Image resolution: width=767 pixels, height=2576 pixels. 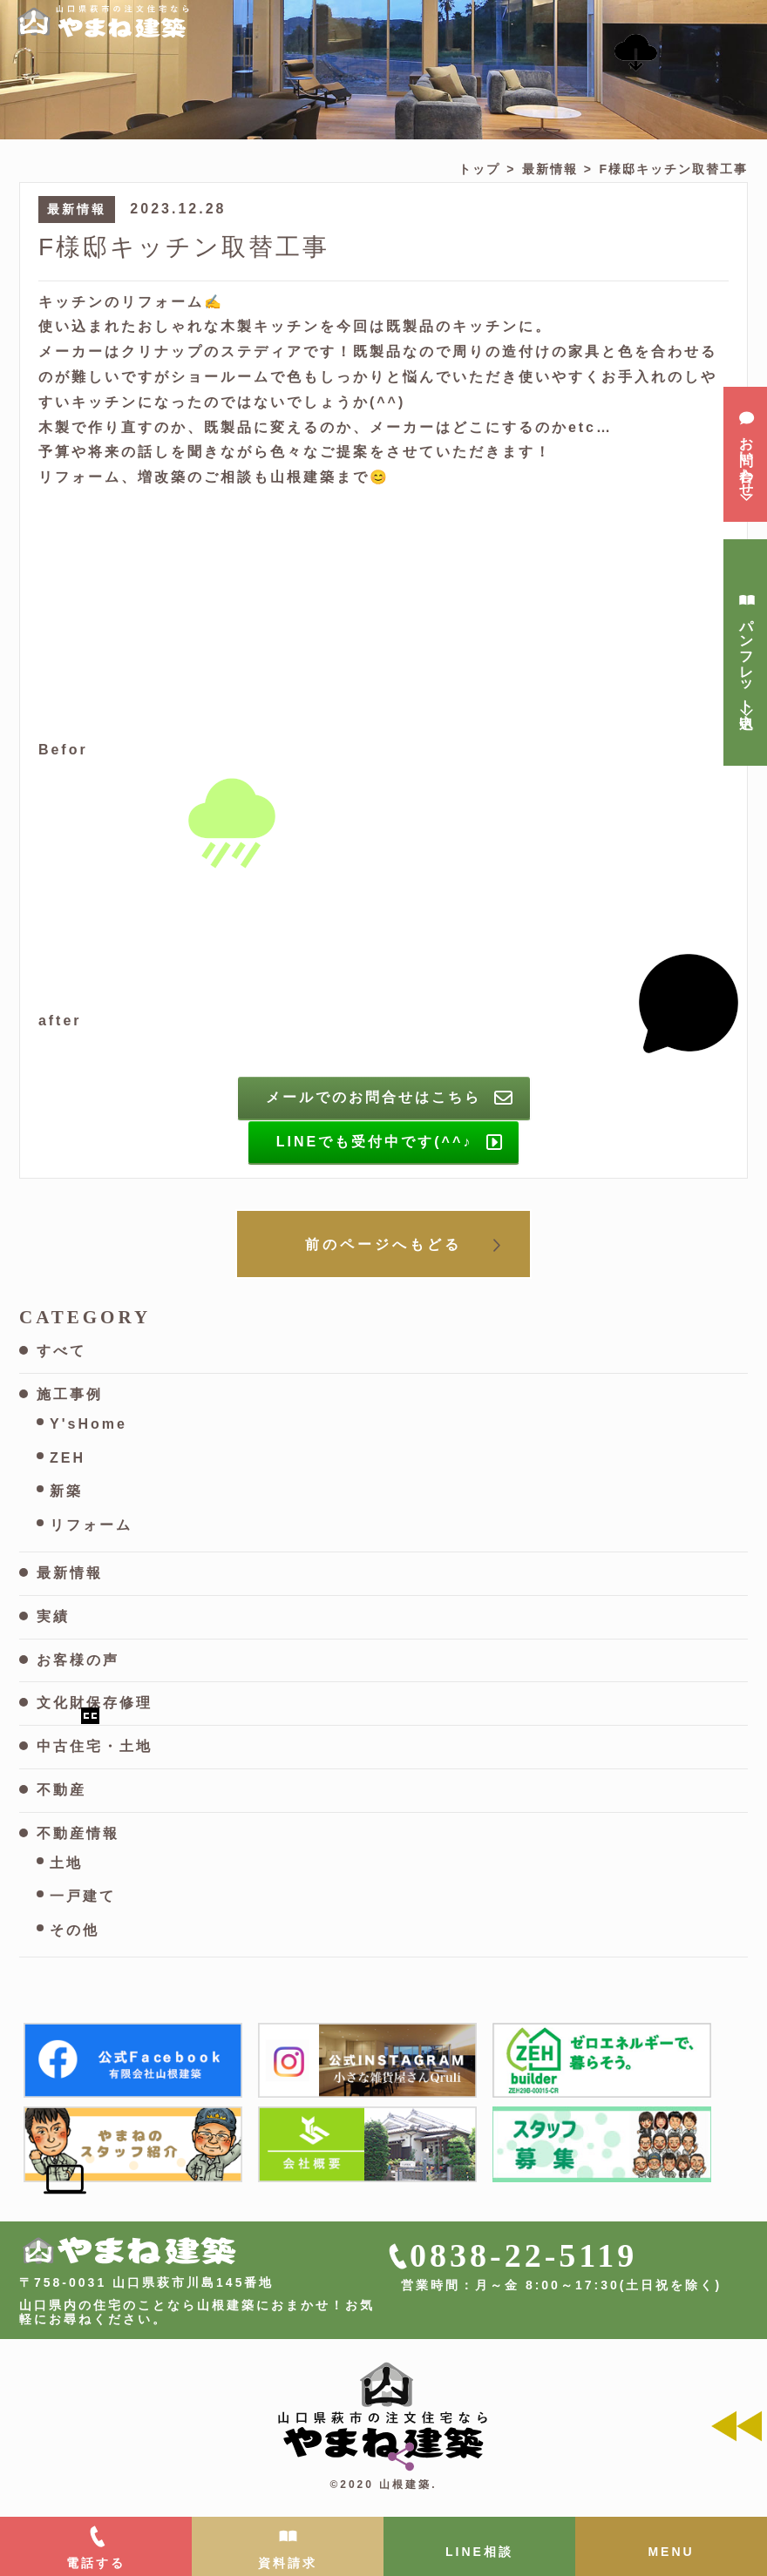 What do you see at coordinates (90, 1715) in the screenshot?
I see `enable closed captions for video content` at bounding box center [90, 1715].